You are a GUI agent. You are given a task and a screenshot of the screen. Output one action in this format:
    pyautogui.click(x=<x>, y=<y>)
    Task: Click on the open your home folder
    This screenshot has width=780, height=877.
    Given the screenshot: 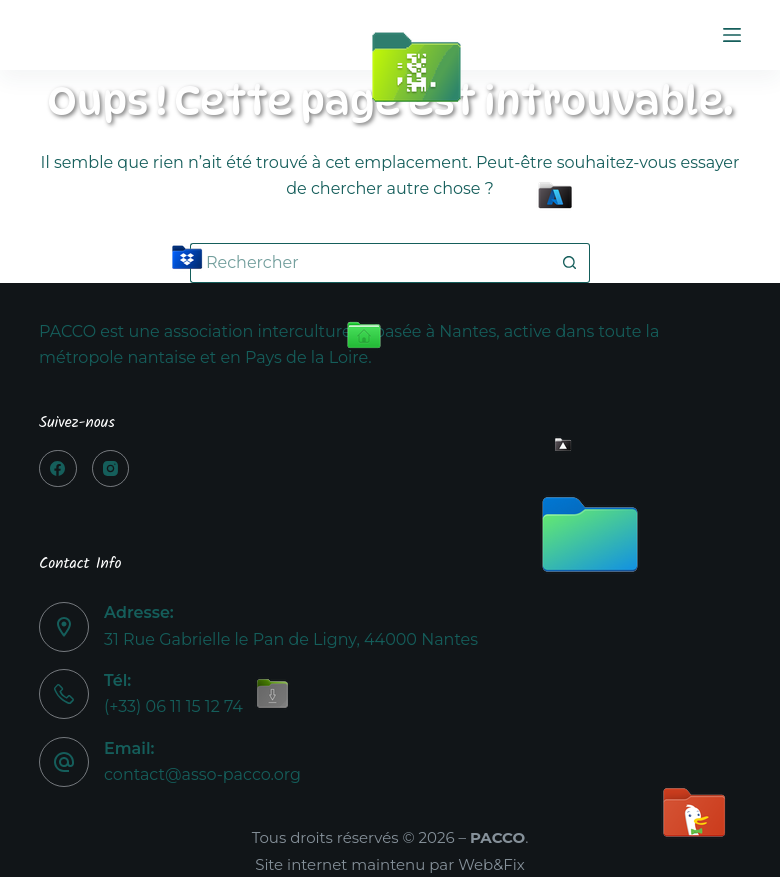 What is the action you would take?
    pyautogui.click(x=364, y=335)
    